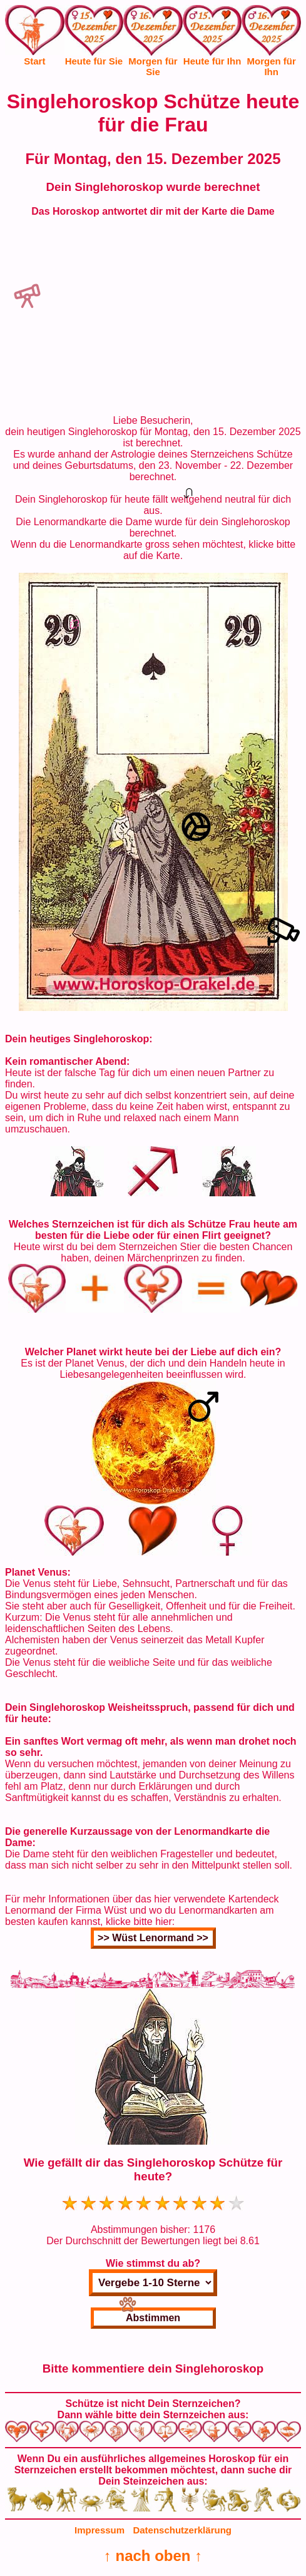 This screenshot has width=306, height=2576. Describe the element at coordinates (284, 931) in the screenshot. I see `access security camera feed` at that location.